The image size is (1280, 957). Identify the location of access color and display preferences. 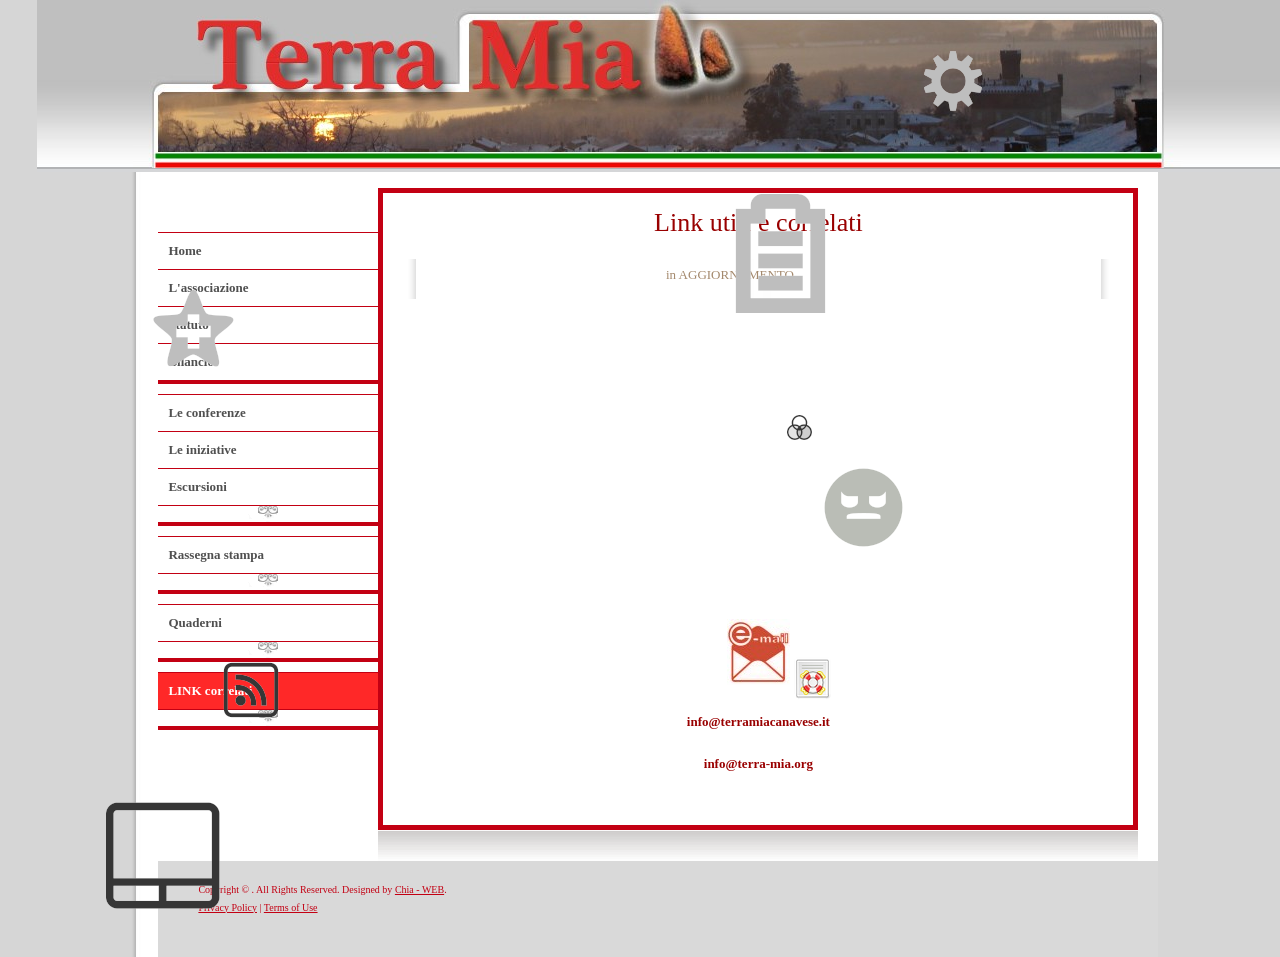
(799, 427).